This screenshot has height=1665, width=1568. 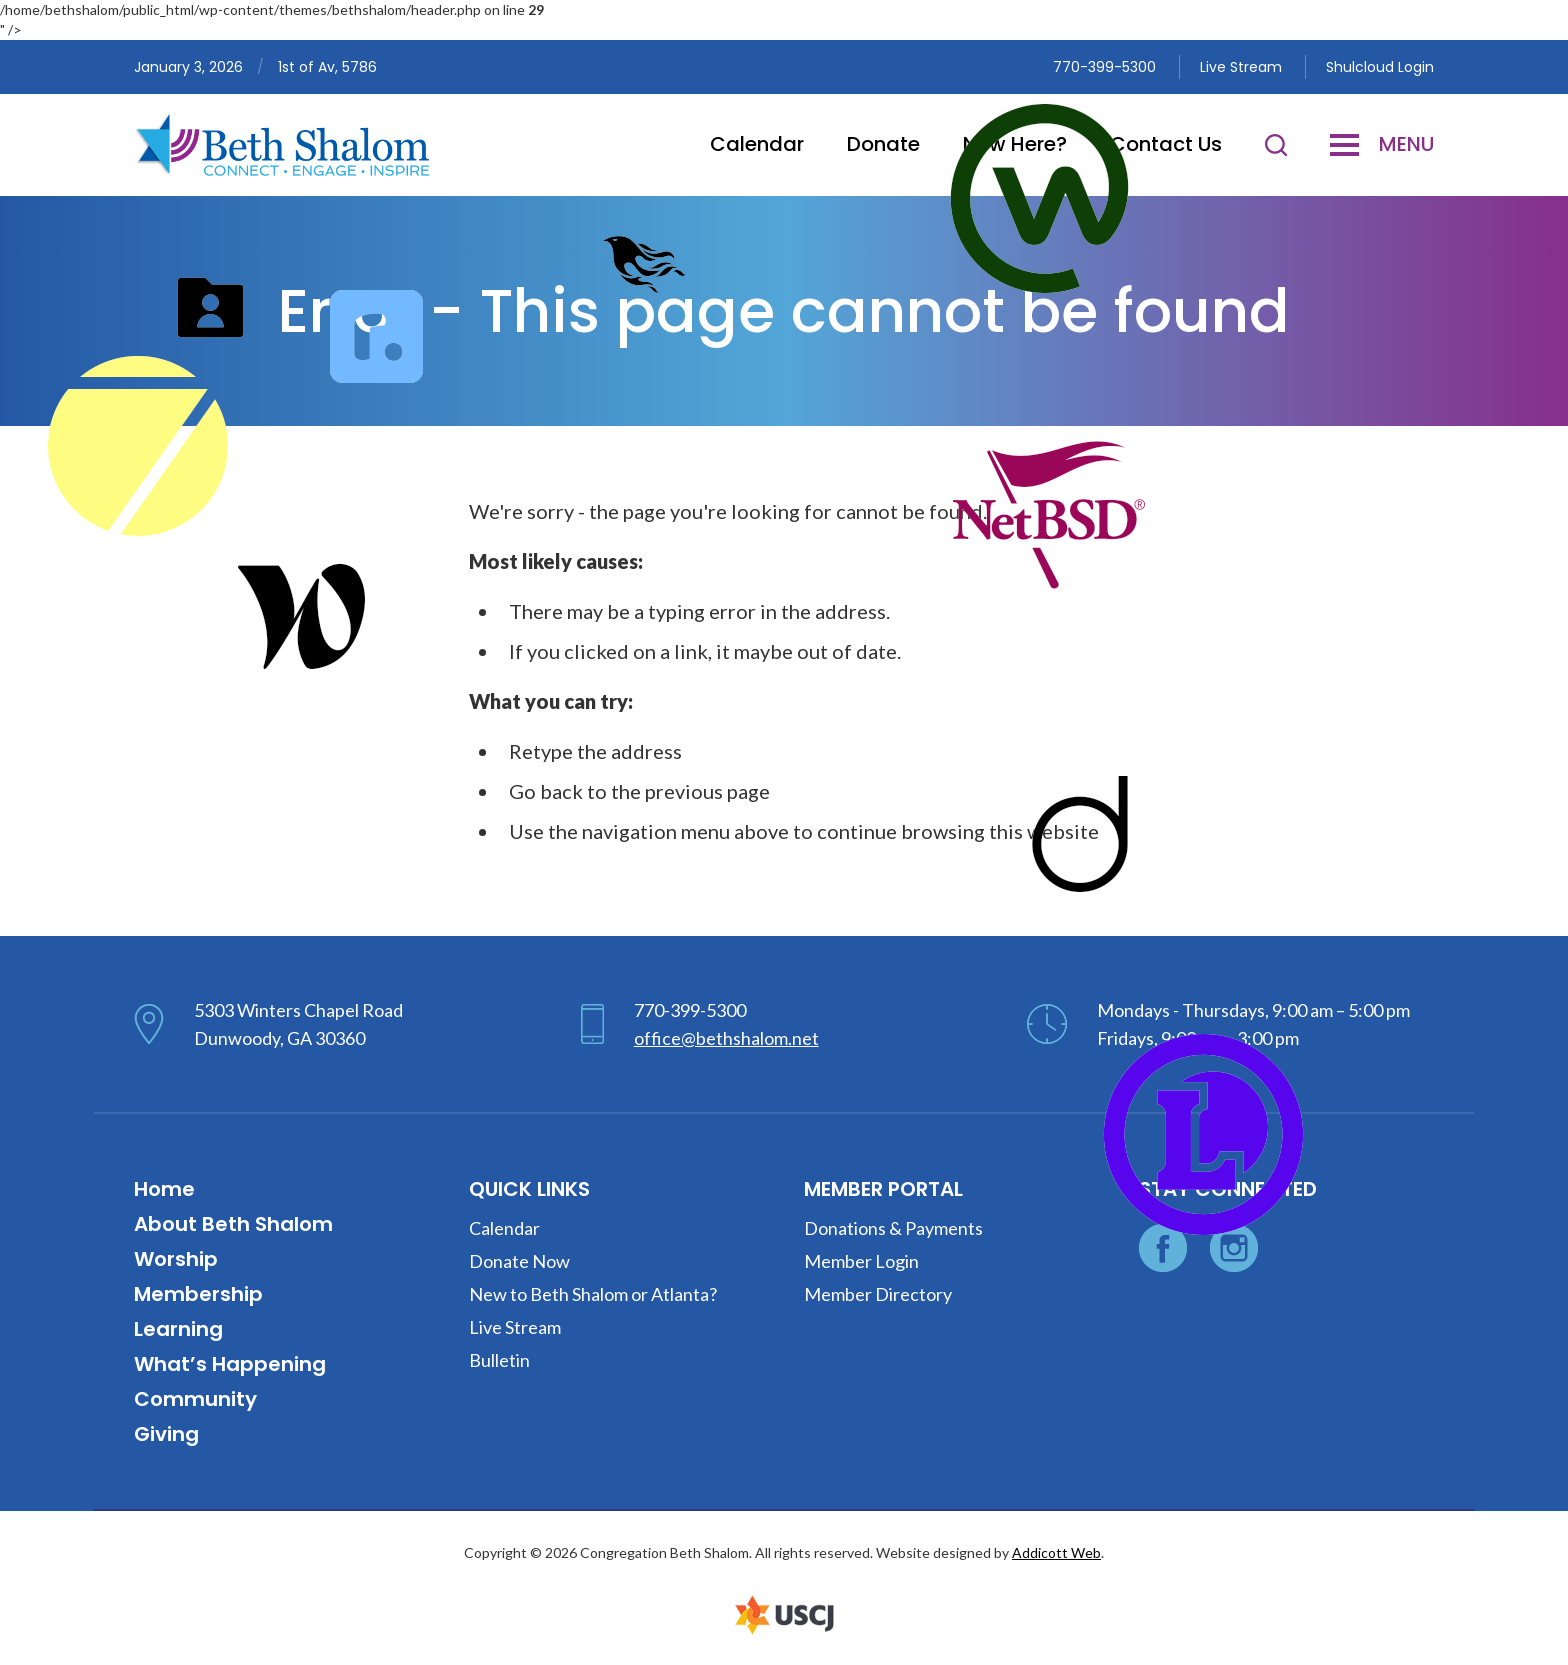 What do you see at coordinates (210, 307) in the screenshot?
I see `access your personal files folder` at bounding box center [210, 307].